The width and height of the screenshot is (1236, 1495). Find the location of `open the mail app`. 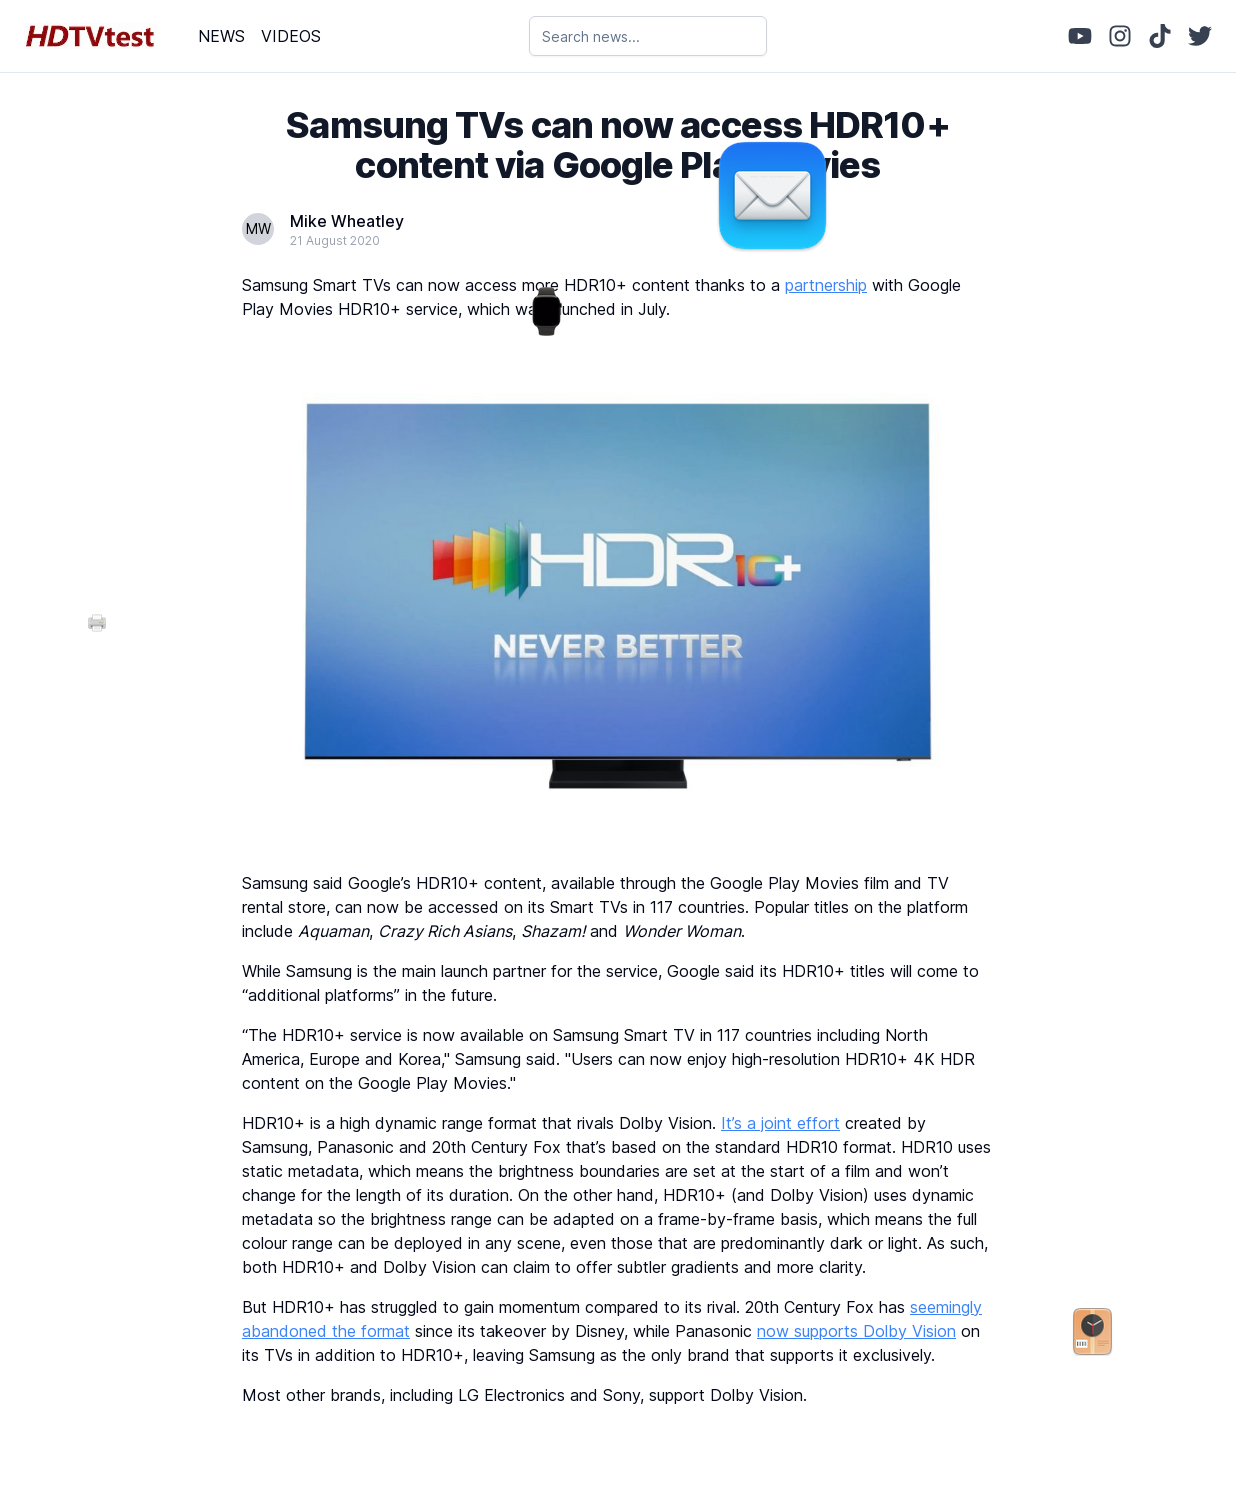

open the mail app is located at coordinates (772, 195).